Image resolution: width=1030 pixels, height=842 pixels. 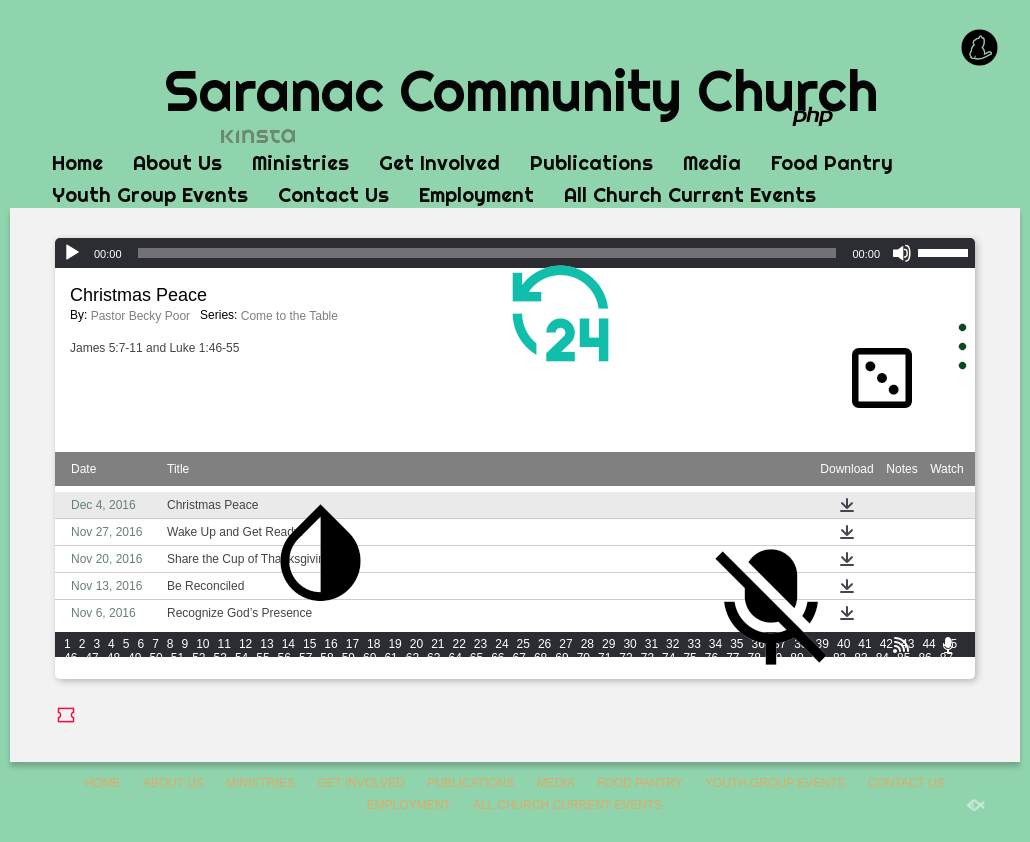 What do you see at coordinates (979, 47) in the screenshot?
I see `yarn package manager logo` at bounding box center [979, 47].